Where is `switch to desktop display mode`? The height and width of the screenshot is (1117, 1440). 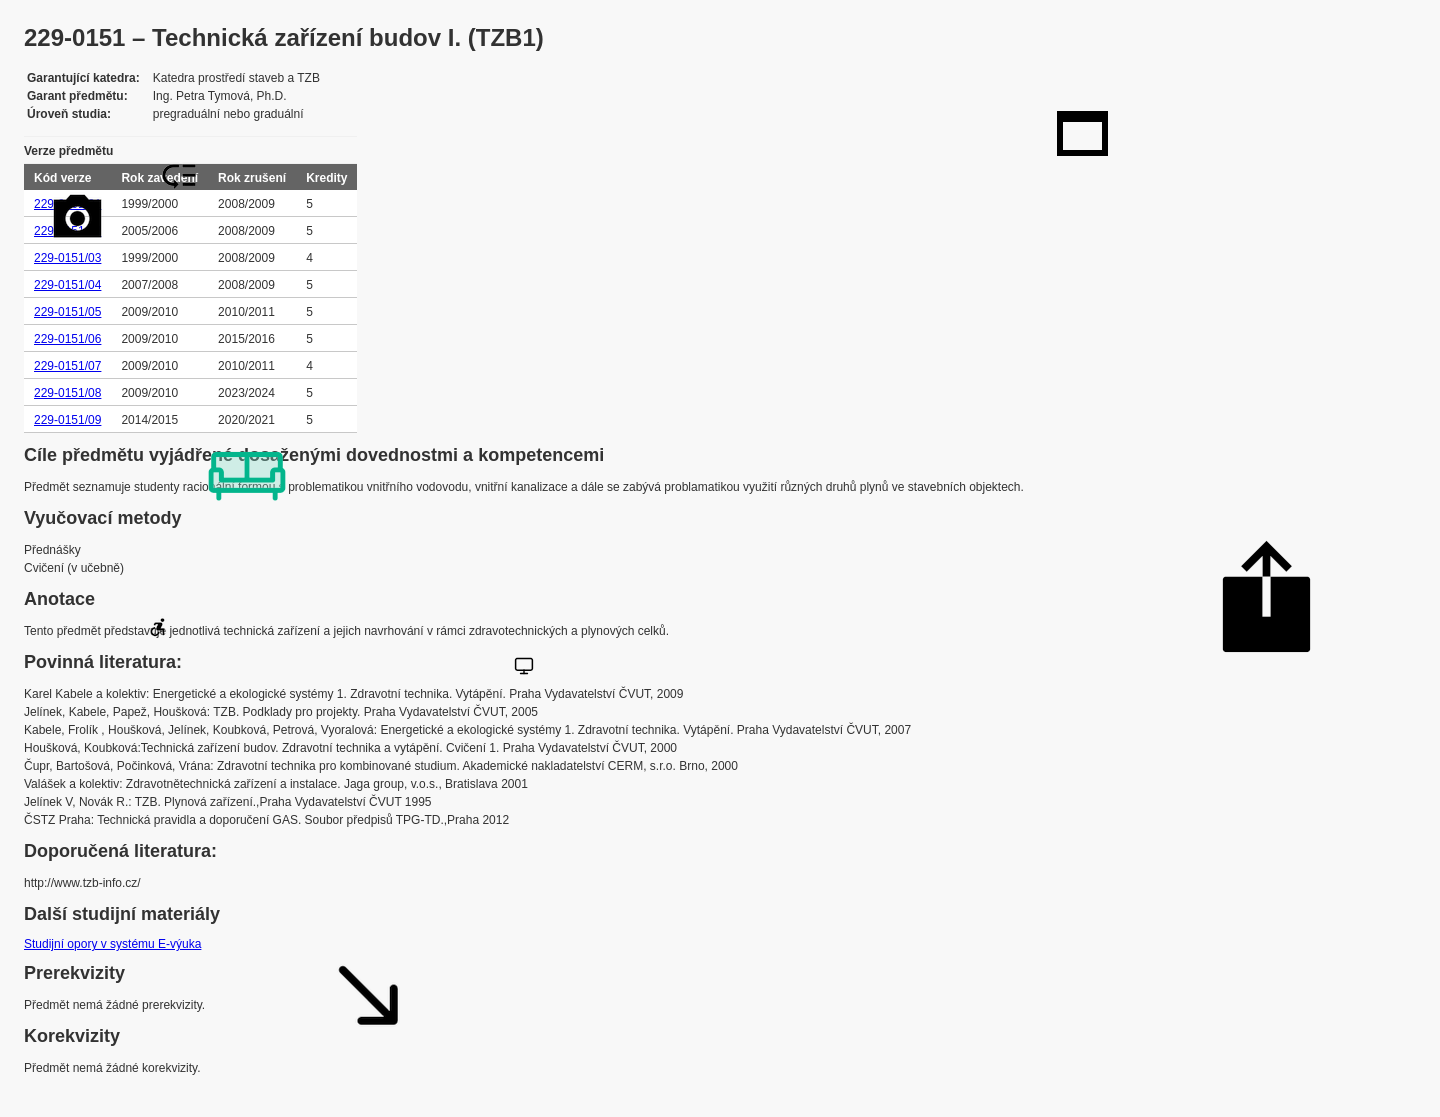 switch to desktop display mode is located at coordinates (524, 666).